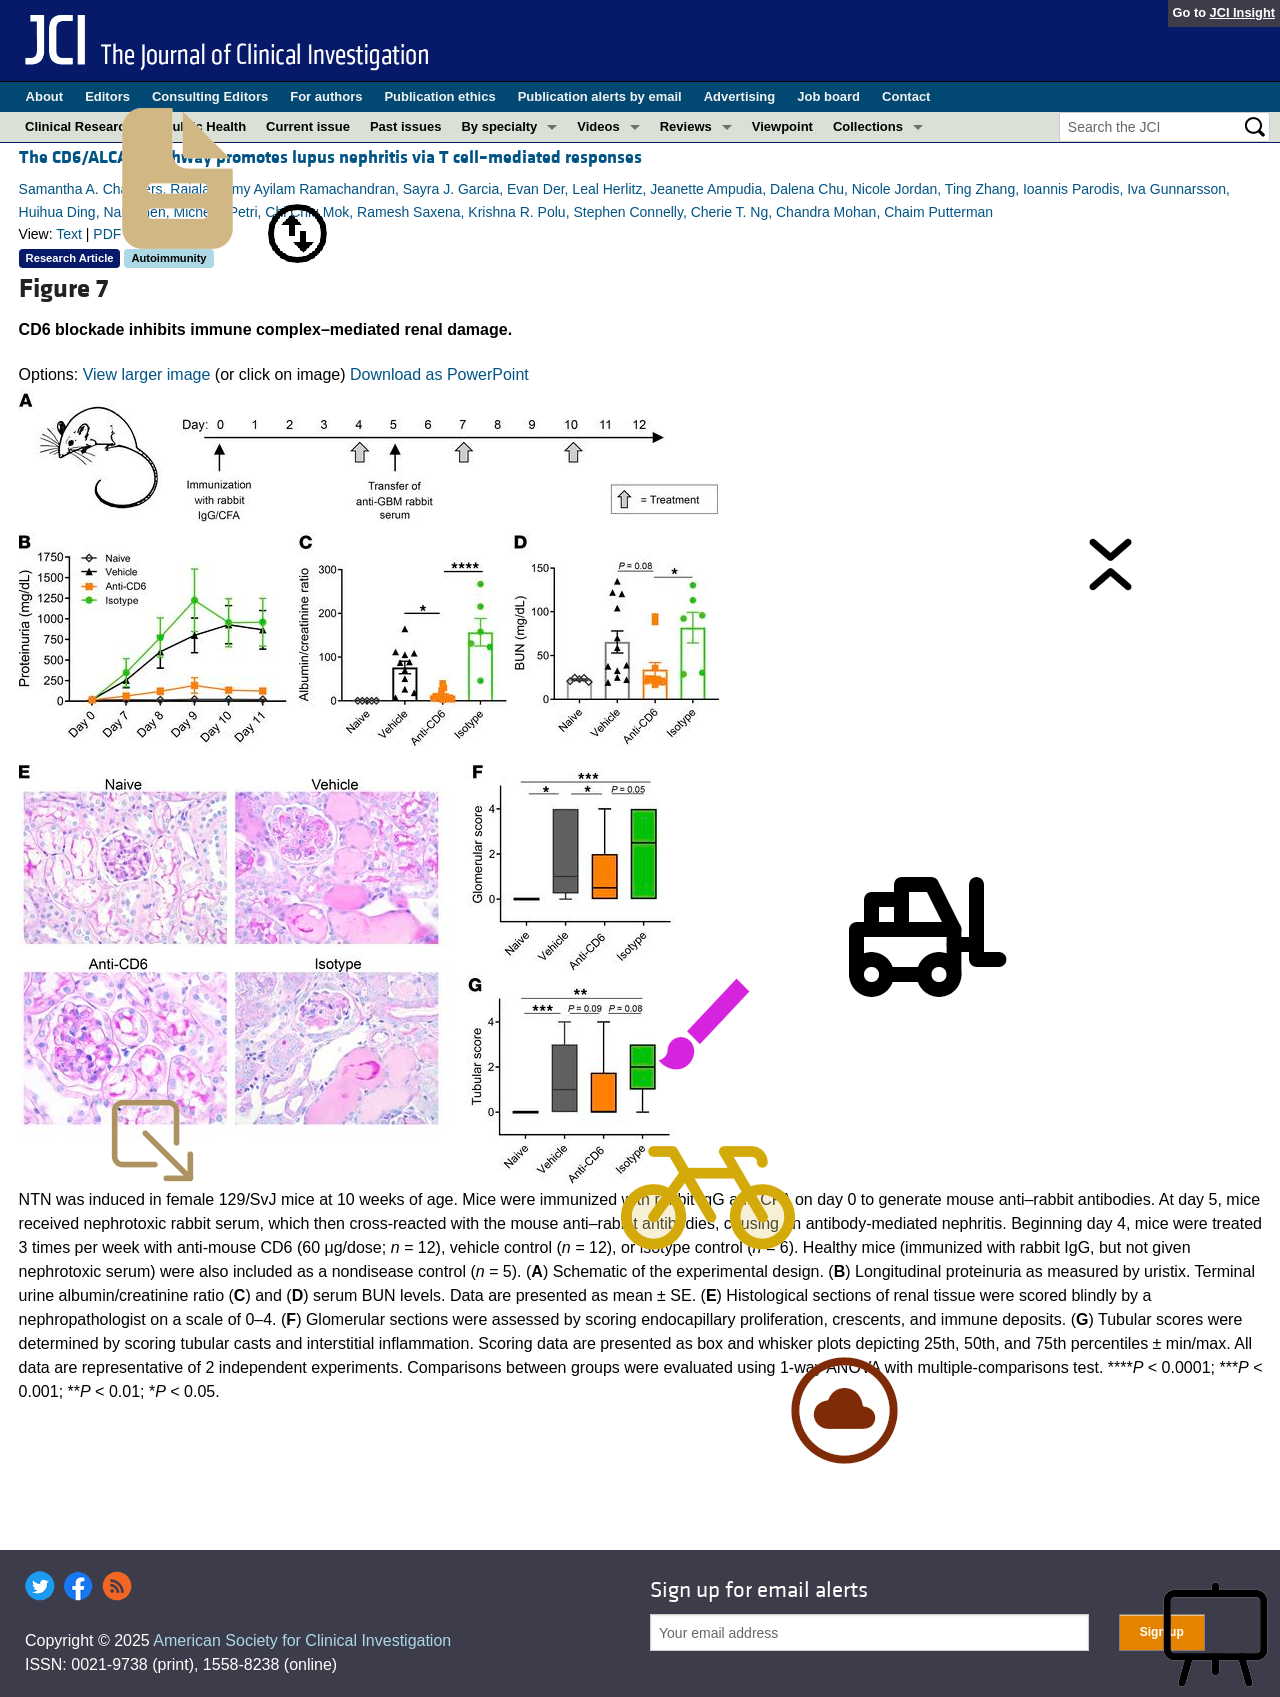 Image resolution: width=1280 pixels, height=1697 pixels. What do you see at coordinates (844, 1410) in the screenshot?
I see `access cloud storage` at bounding box center [844, 1410].